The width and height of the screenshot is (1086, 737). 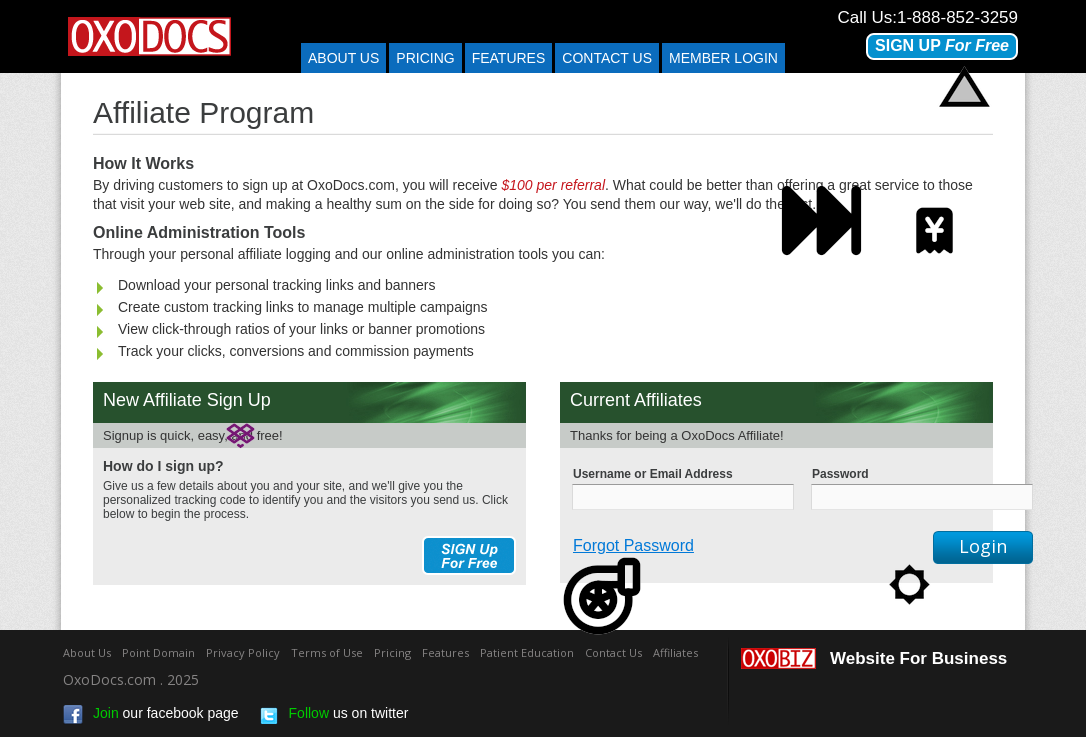 What do you see at coordinates (909, 584) in the screenshot?
I see `adjust screen brightness settings` at bounding box center [909, 584].